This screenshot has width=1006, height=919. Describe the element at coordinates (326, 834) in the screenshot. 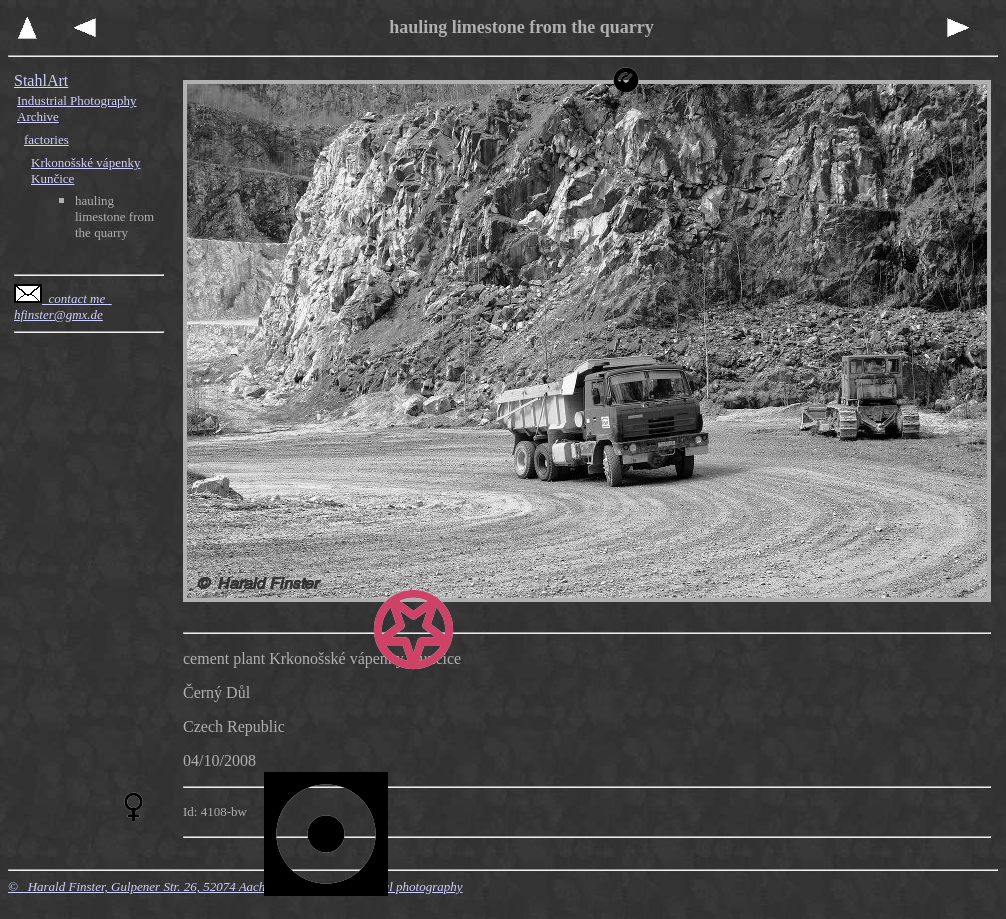

I see `view music album or collection` at that location.